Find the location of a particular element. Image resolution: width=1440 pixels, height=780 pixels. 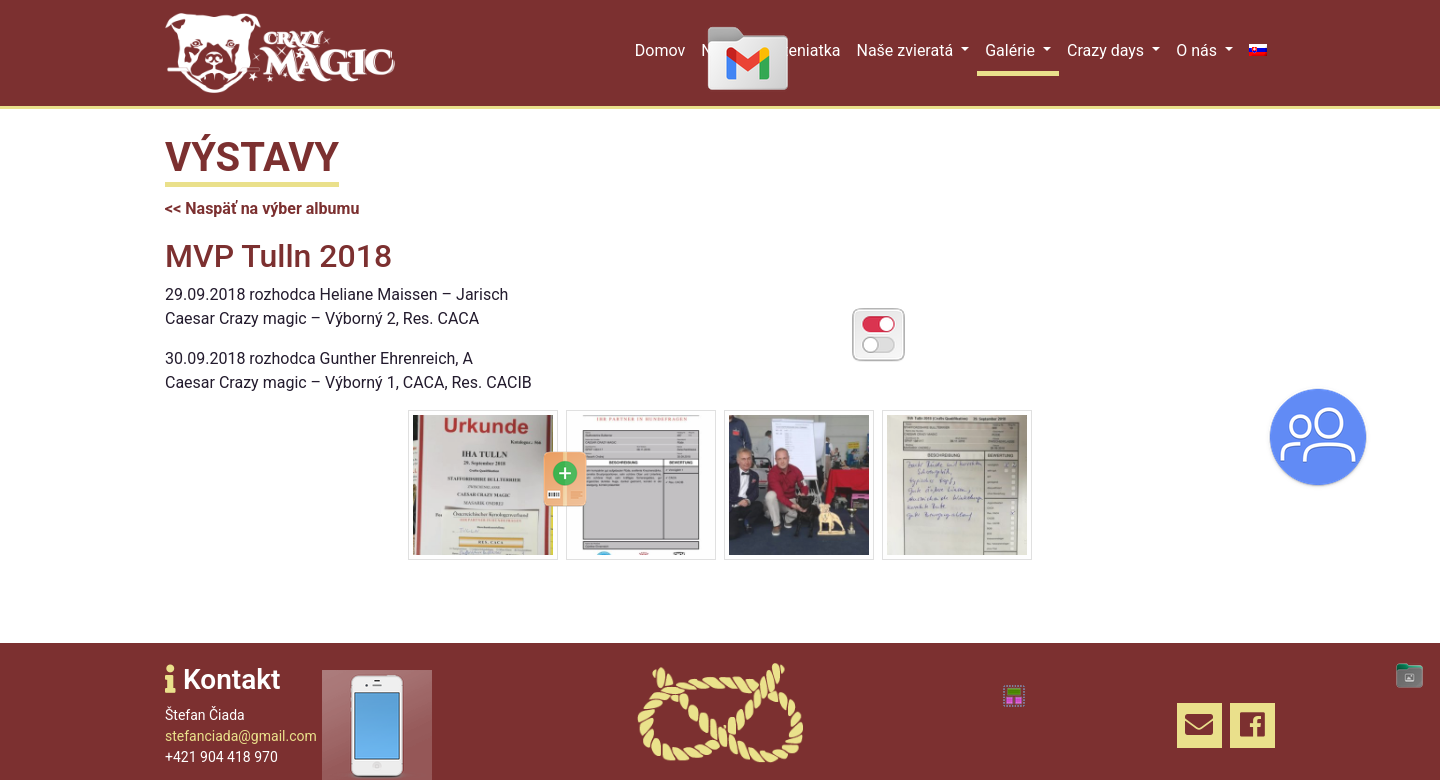

open system settings or preferences is located at coordinates (878, 334).